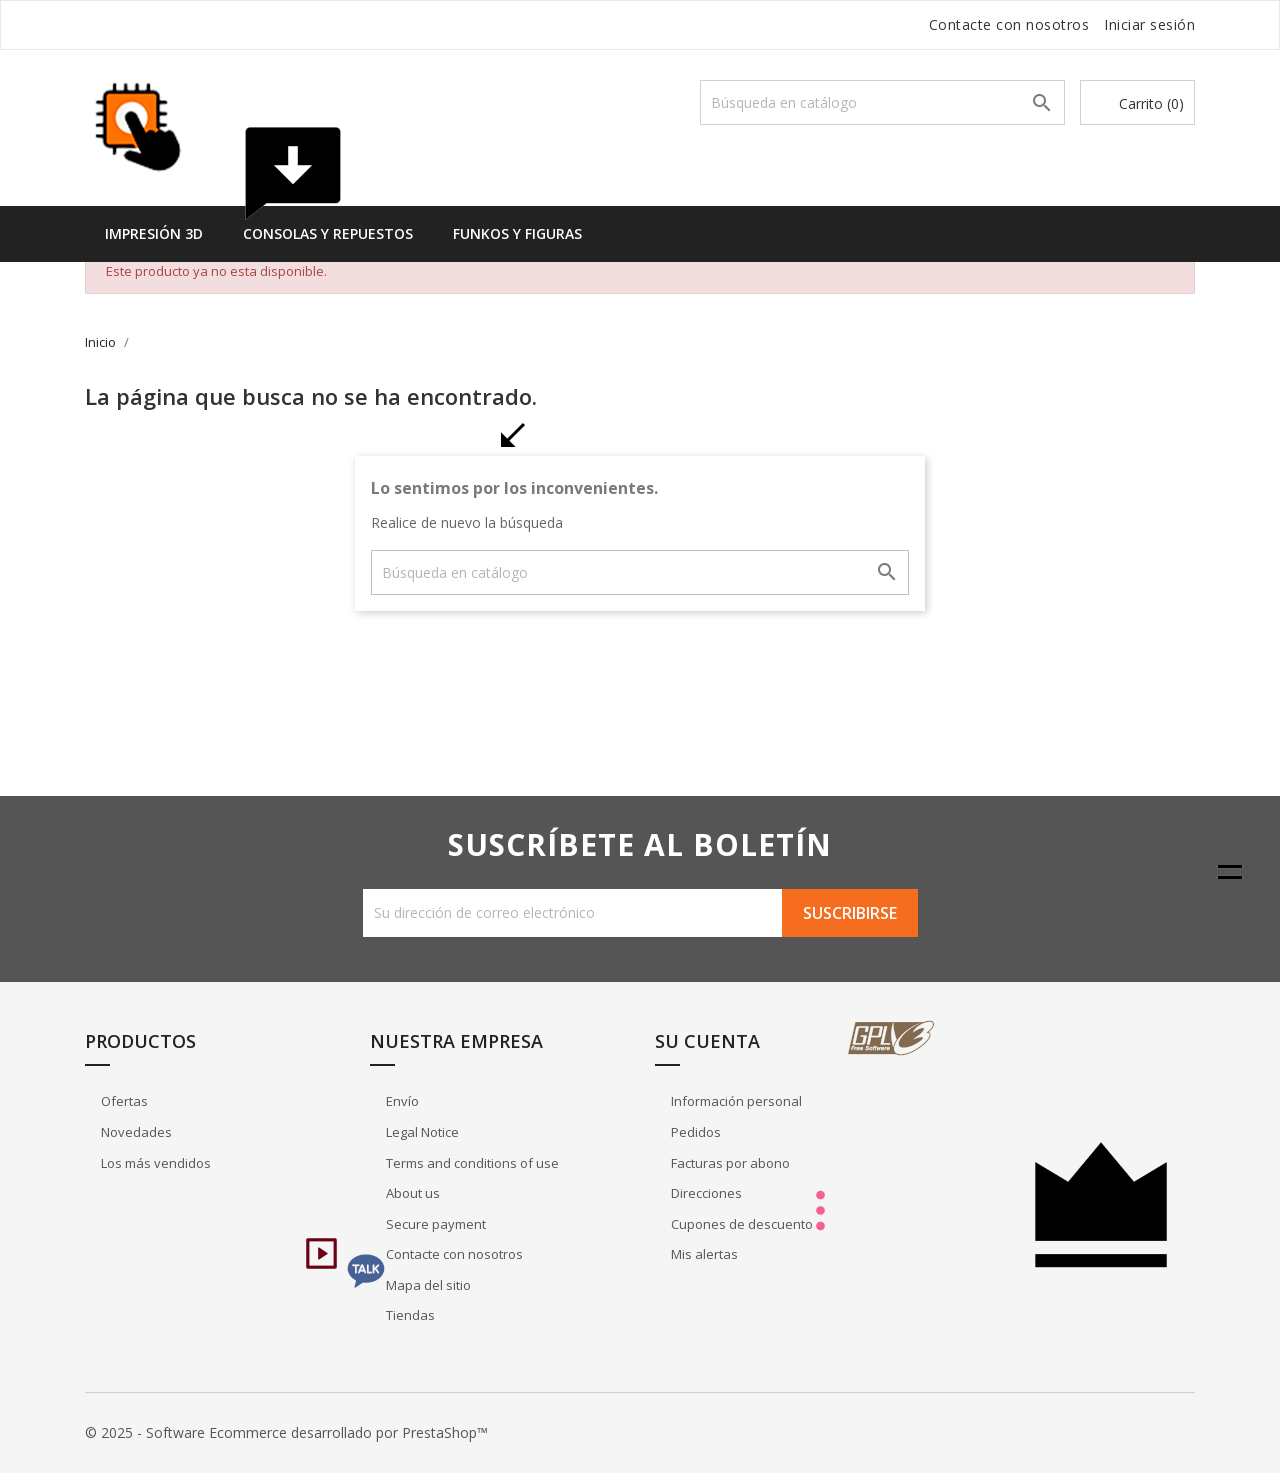  Describe the element at coordinates (820, 1210) in the screenshot. I see `open more options menu` at that location.